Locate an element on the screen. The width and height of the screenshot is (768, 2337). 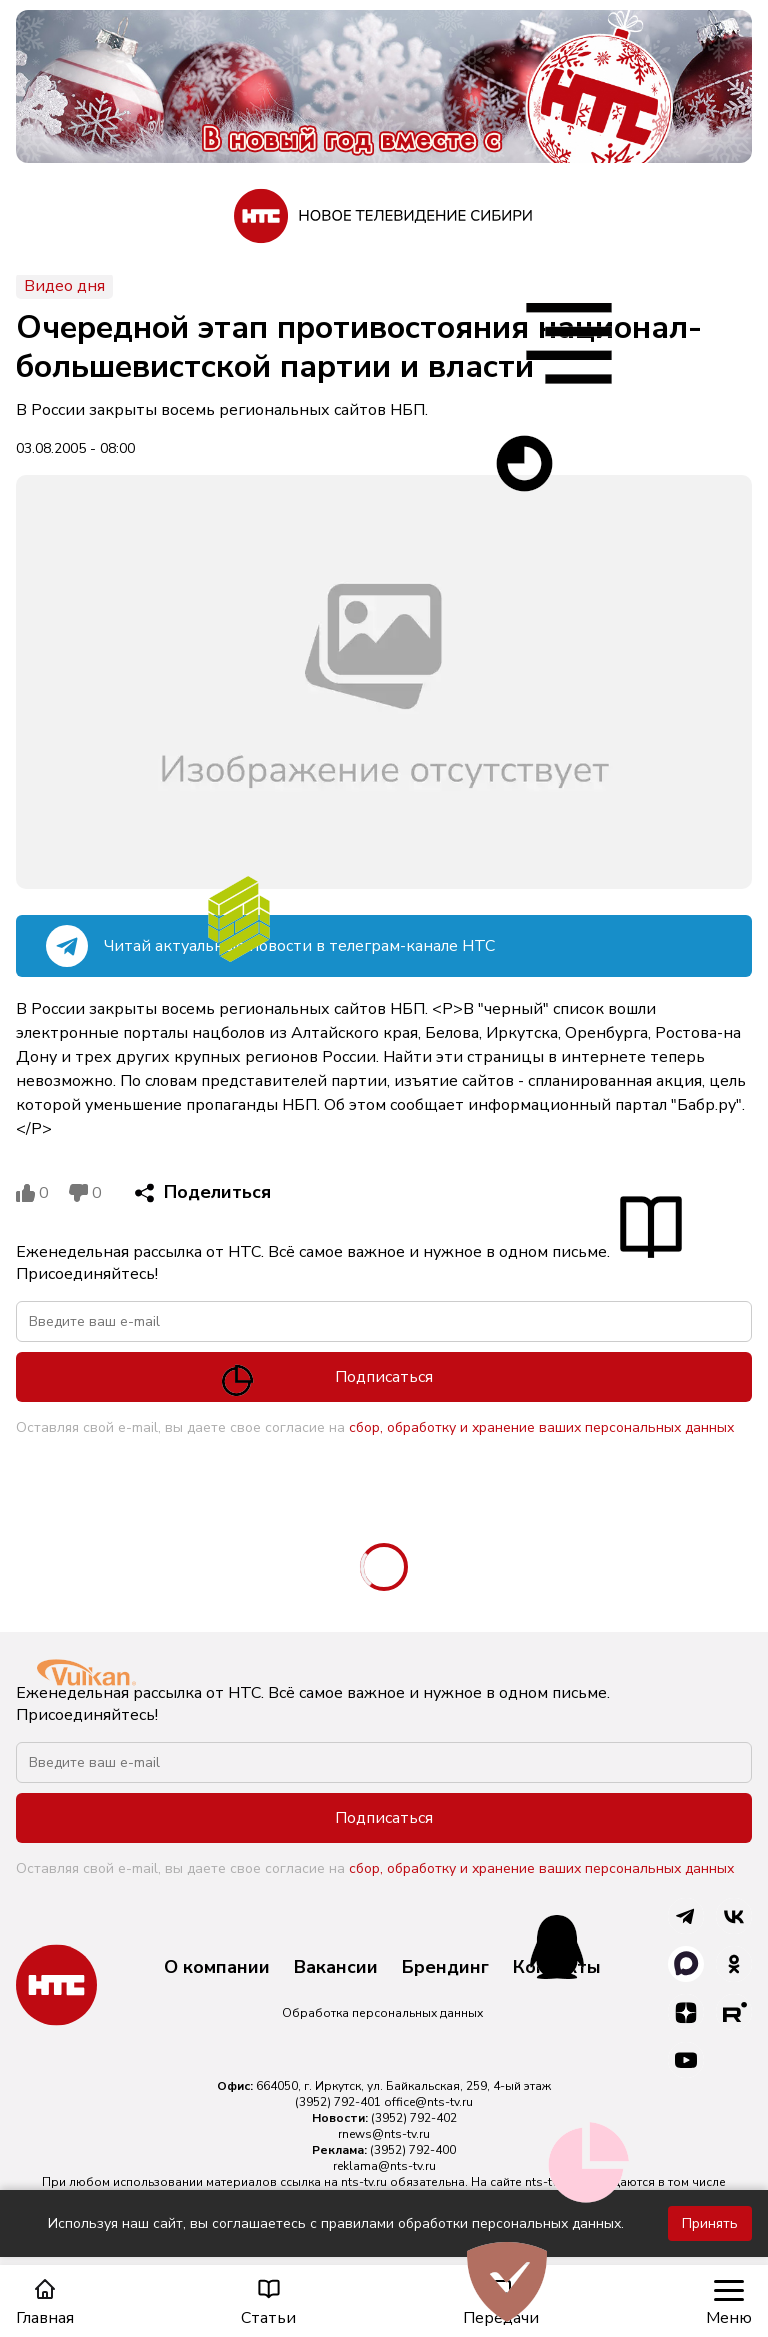
Formik library logo is located at coordinates (239, 919).